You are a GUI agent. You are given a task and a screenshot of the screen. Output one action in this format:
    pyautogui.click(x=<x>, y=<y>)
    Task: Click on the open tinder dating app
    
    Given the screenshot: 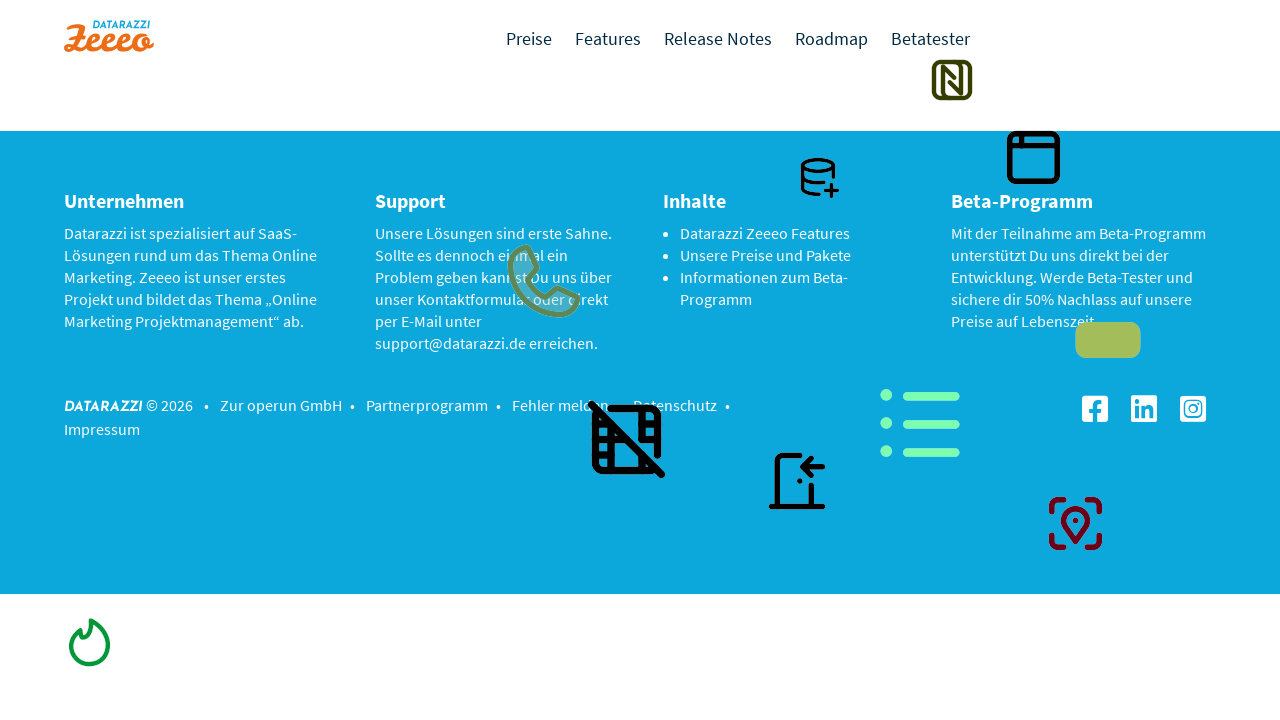 What is the action you would take?
    pyautogui.click(x=89, y=643)
    